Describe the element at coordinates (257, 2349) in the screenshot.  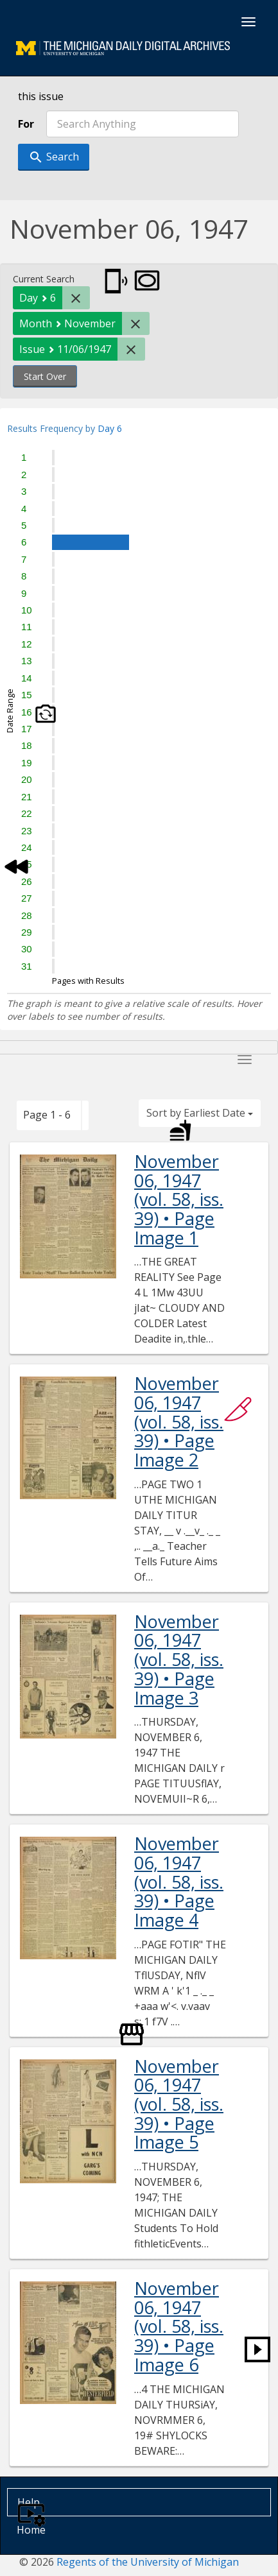
I see `start a slideshow presentation` at that location.